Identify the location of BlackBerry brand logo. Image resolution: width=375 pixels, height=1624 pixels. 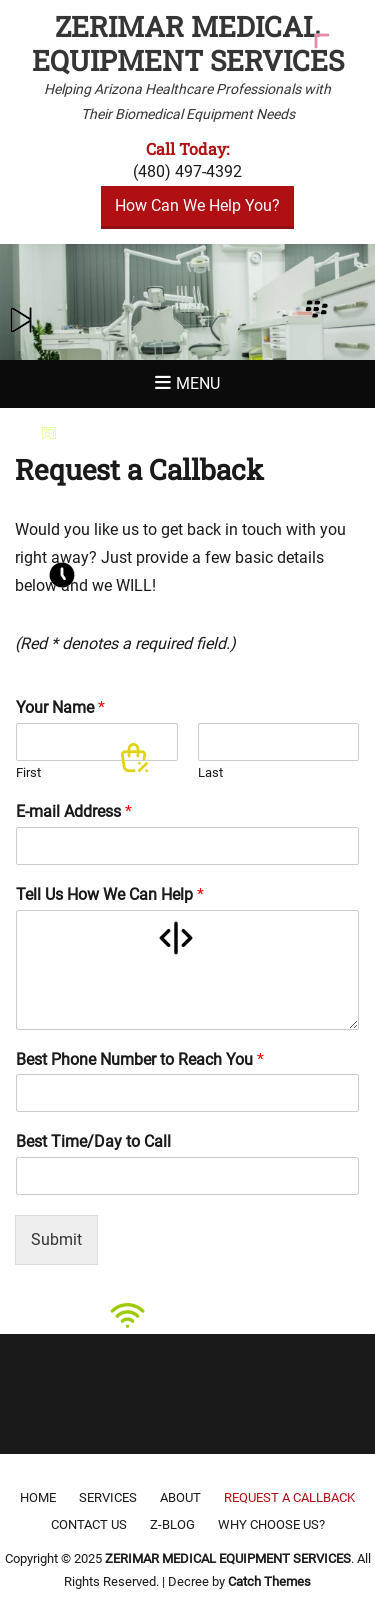
(317, 309).